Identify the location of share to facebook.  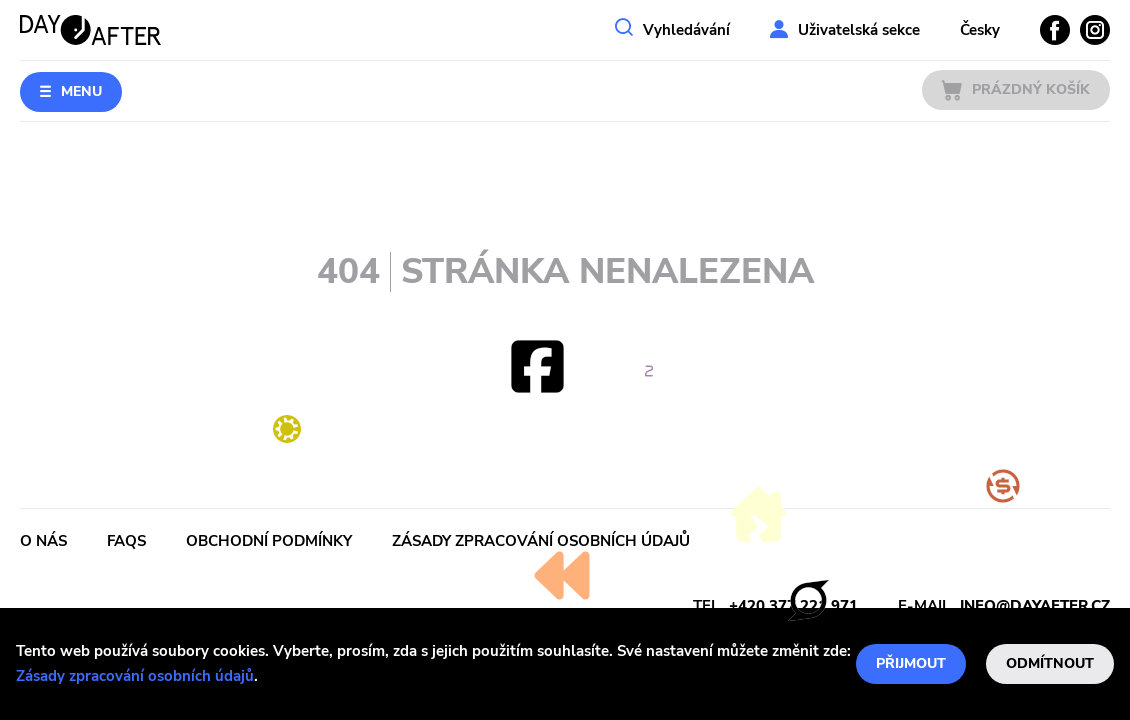
(537, 366).